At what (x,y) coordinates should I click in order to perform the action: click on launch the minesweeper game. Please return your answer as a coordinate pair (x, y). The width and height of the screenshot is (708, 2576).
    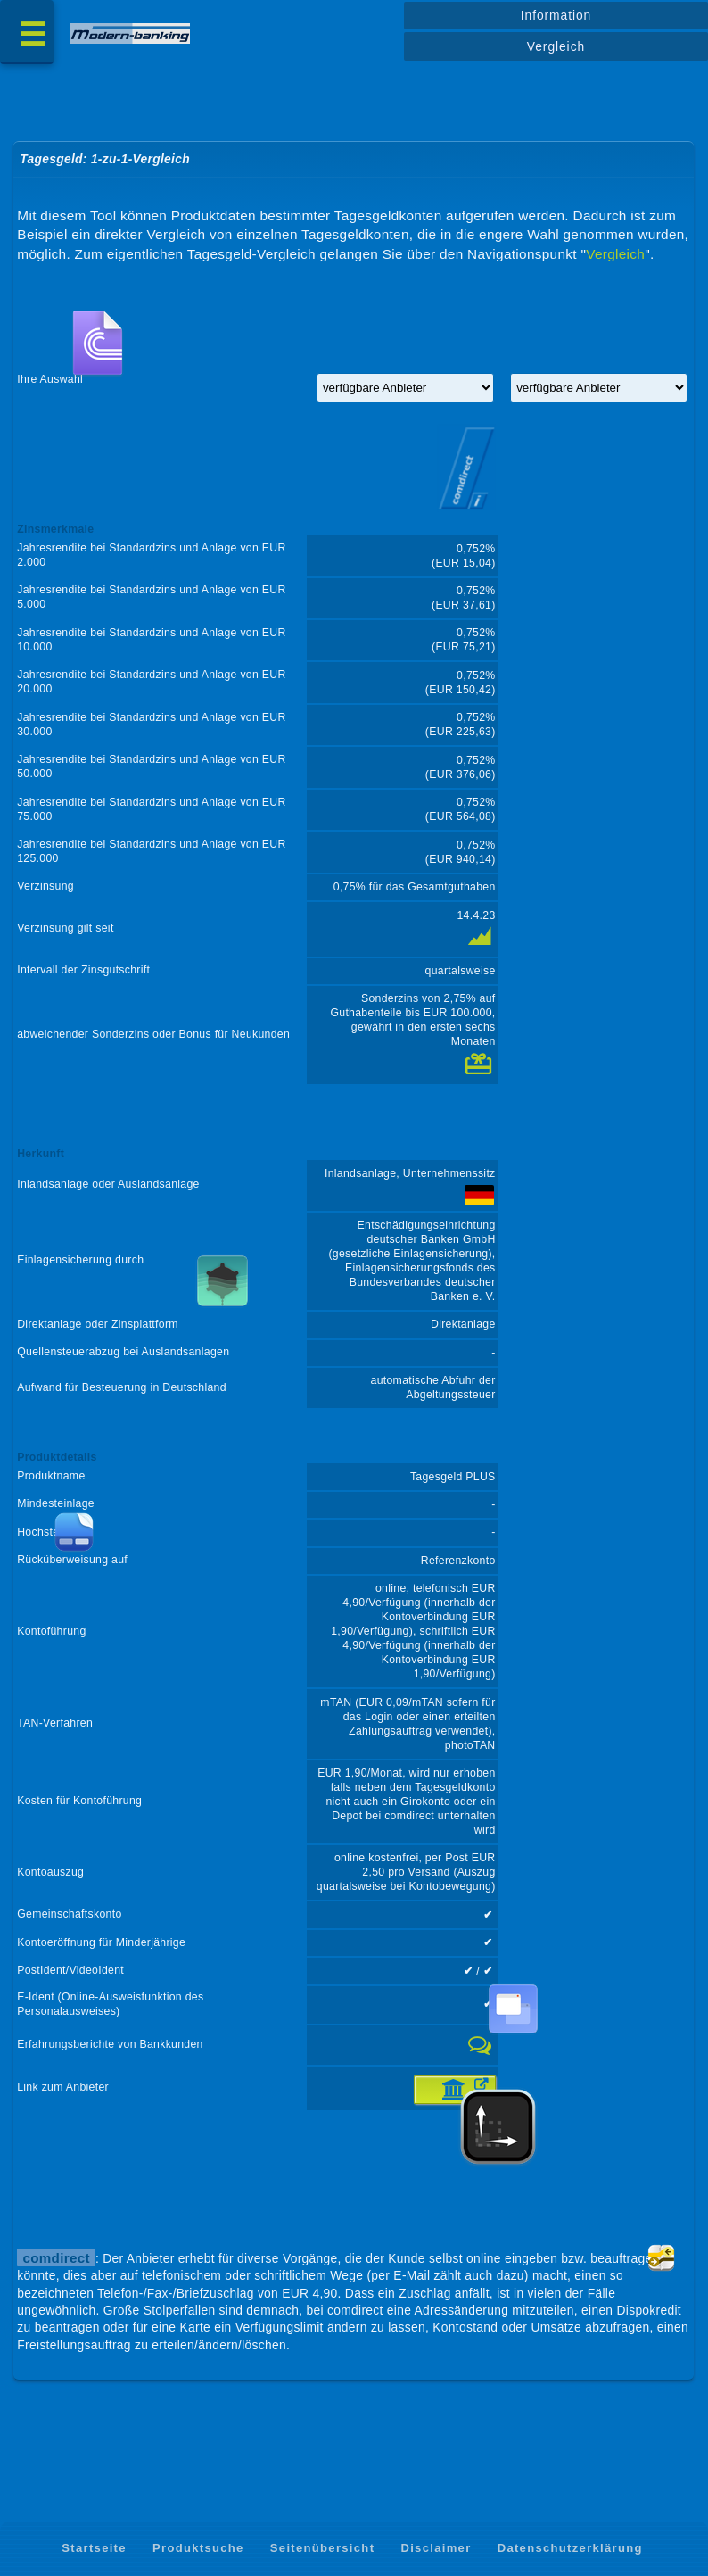
    Looking at the image, I should click on (222, 1280).